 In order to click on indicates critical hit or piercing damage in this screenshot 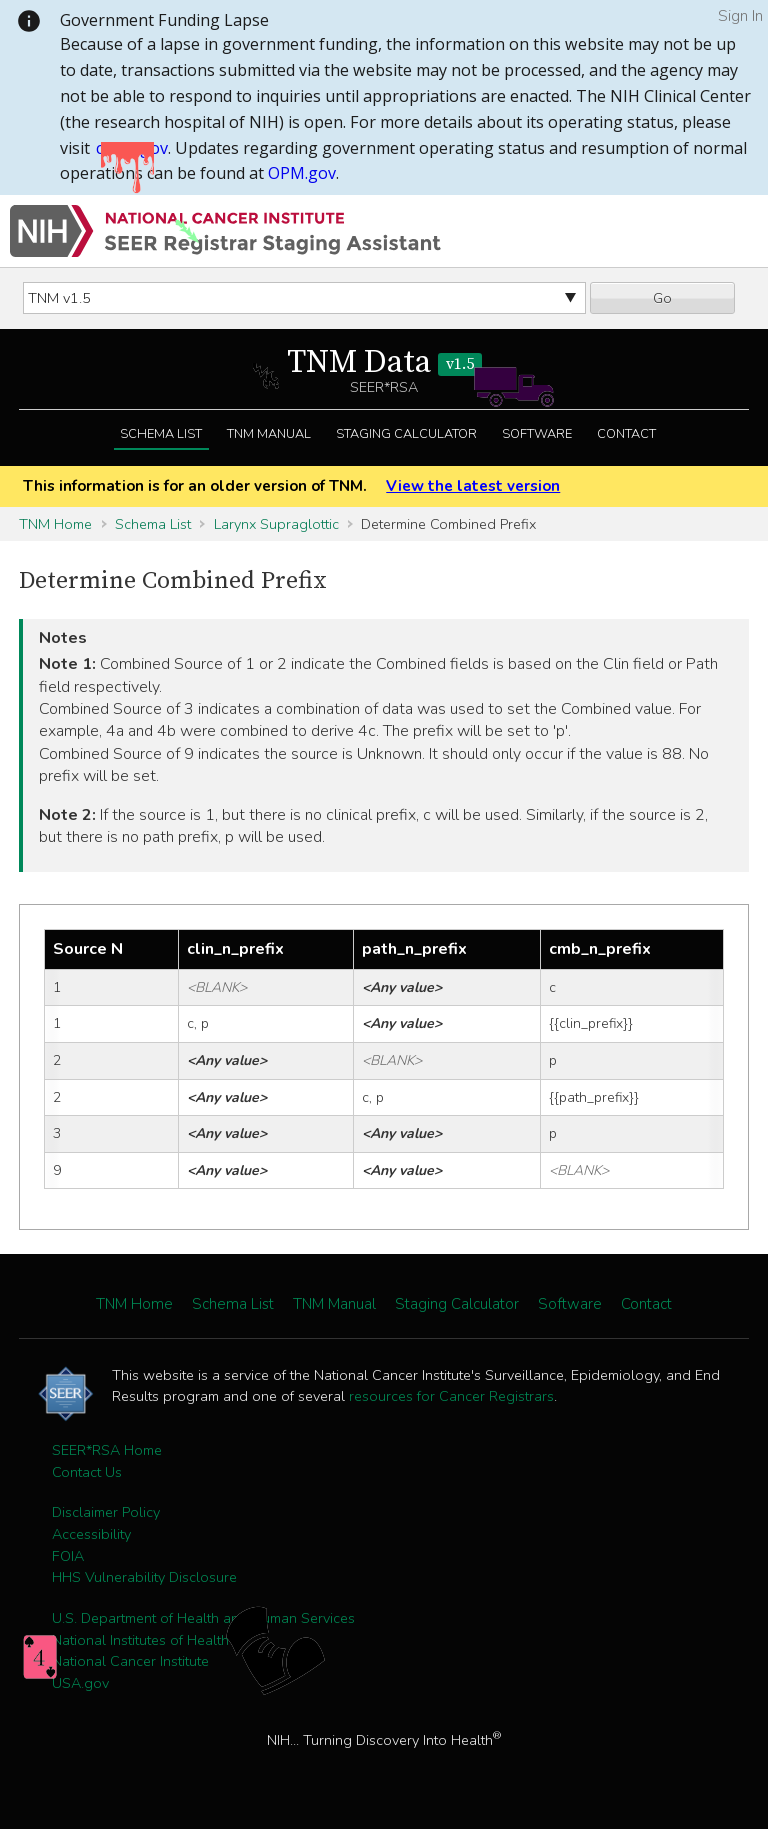, I will do `click(187, 231)`.